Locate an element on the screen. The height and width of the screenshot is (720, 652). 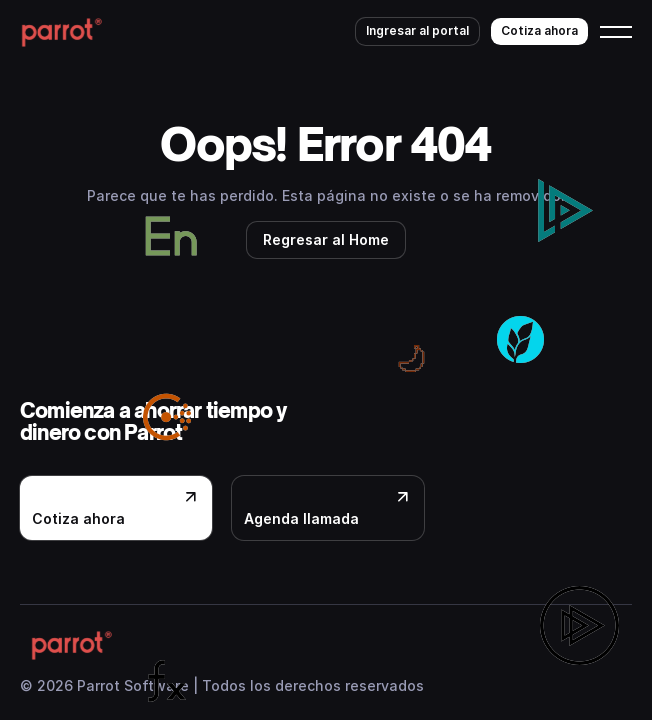
open lapce code editor is located at coordinates (565, 210).